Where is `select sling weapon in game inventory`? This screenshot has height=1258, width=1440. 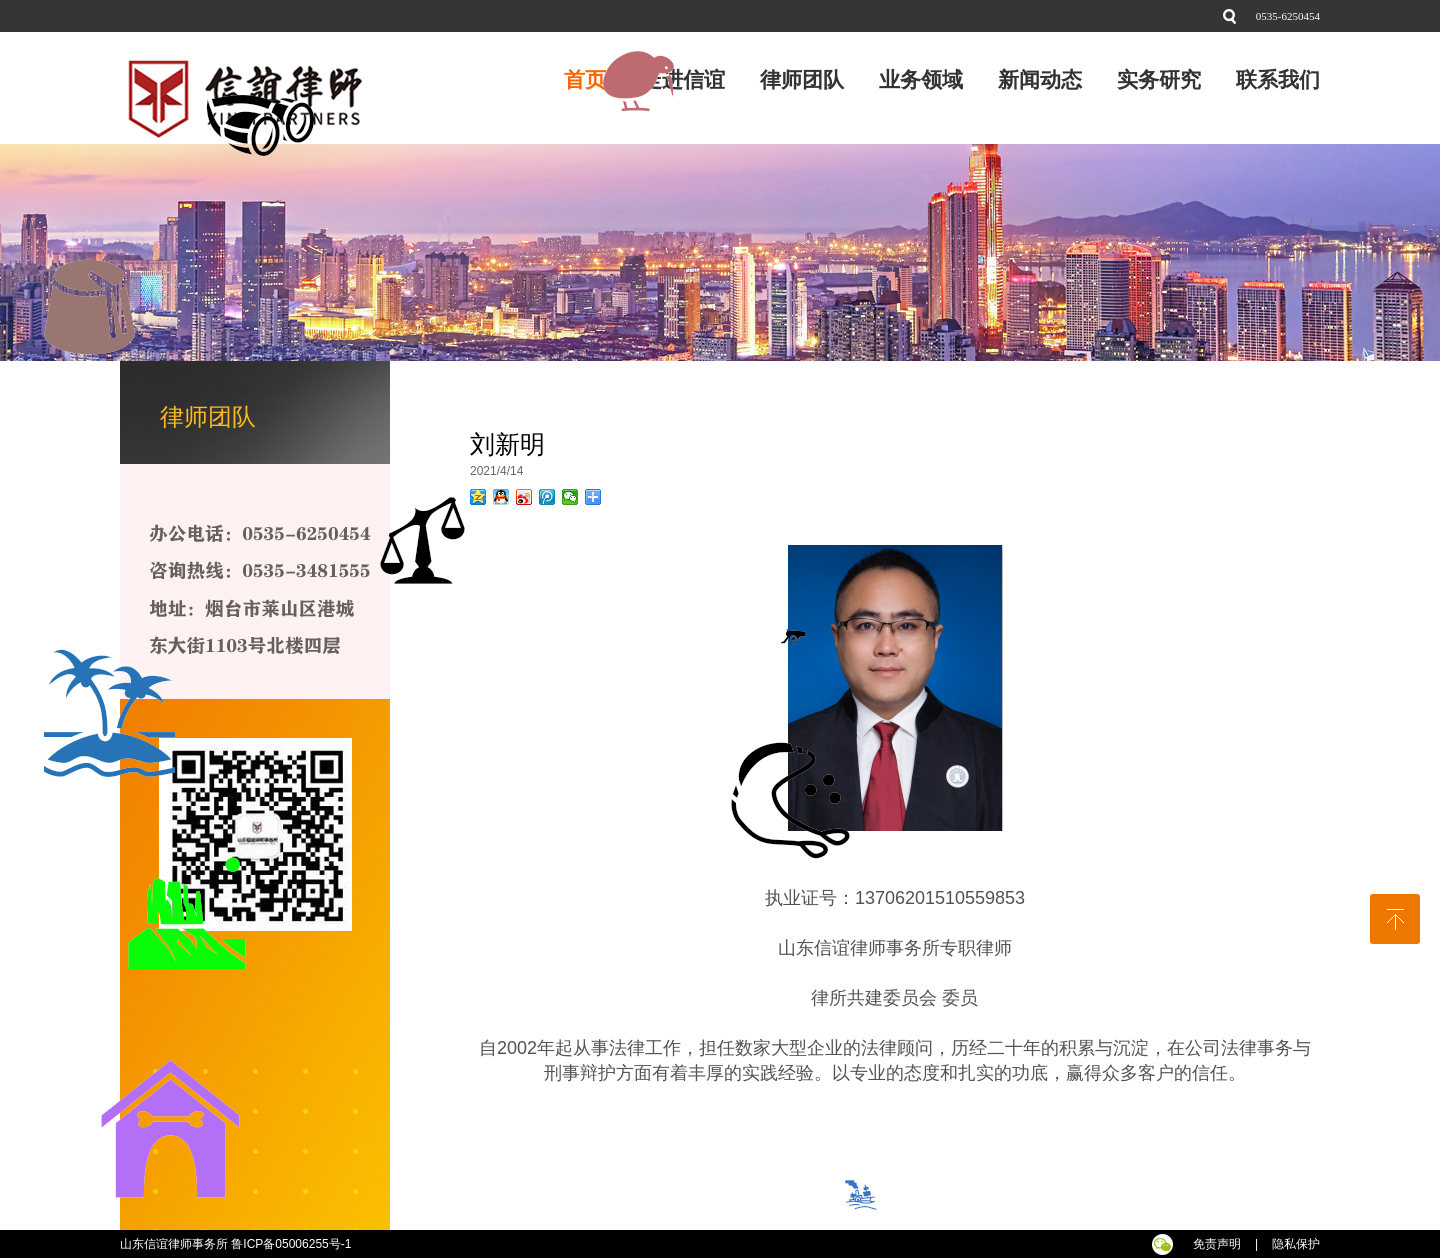
select sling weapon in game inventory is located at coordinates (790, 800).